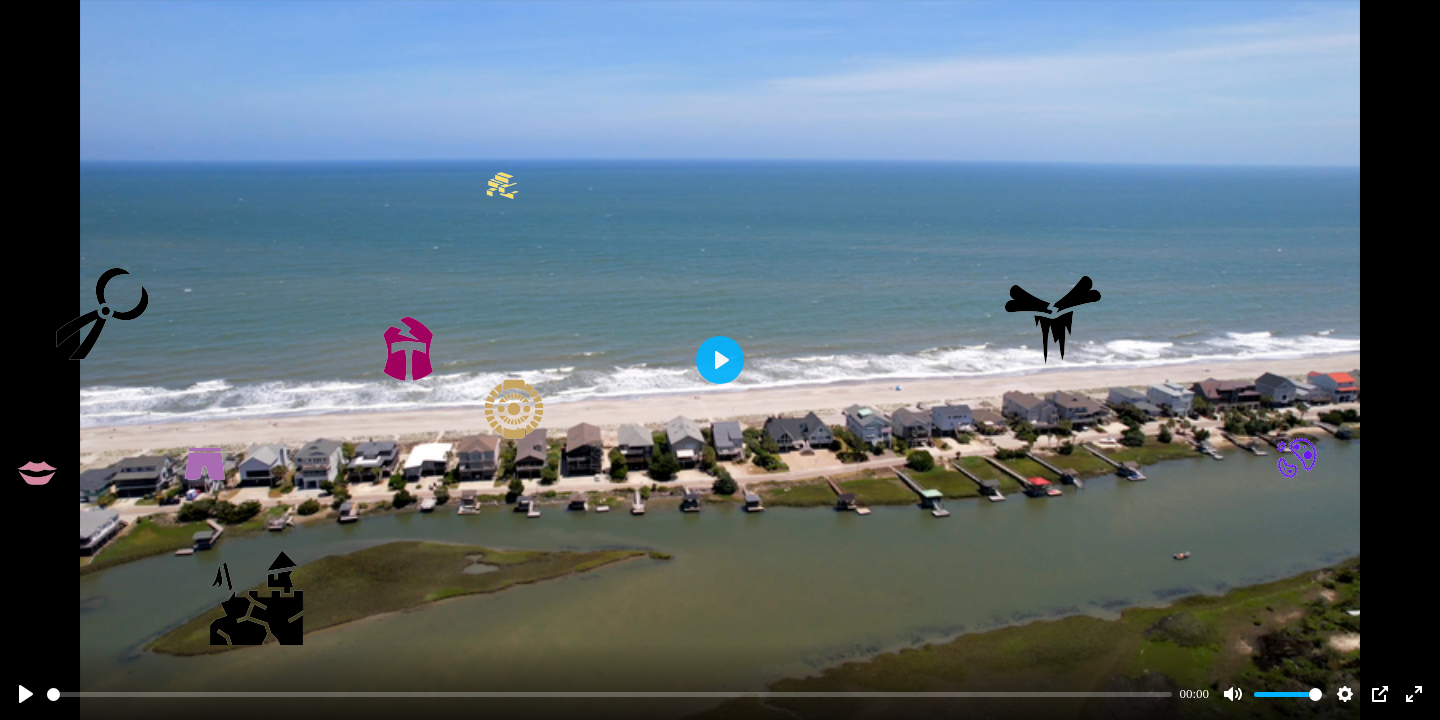  I want to click on indicates damaged or broken armor status, so click(408, 349).